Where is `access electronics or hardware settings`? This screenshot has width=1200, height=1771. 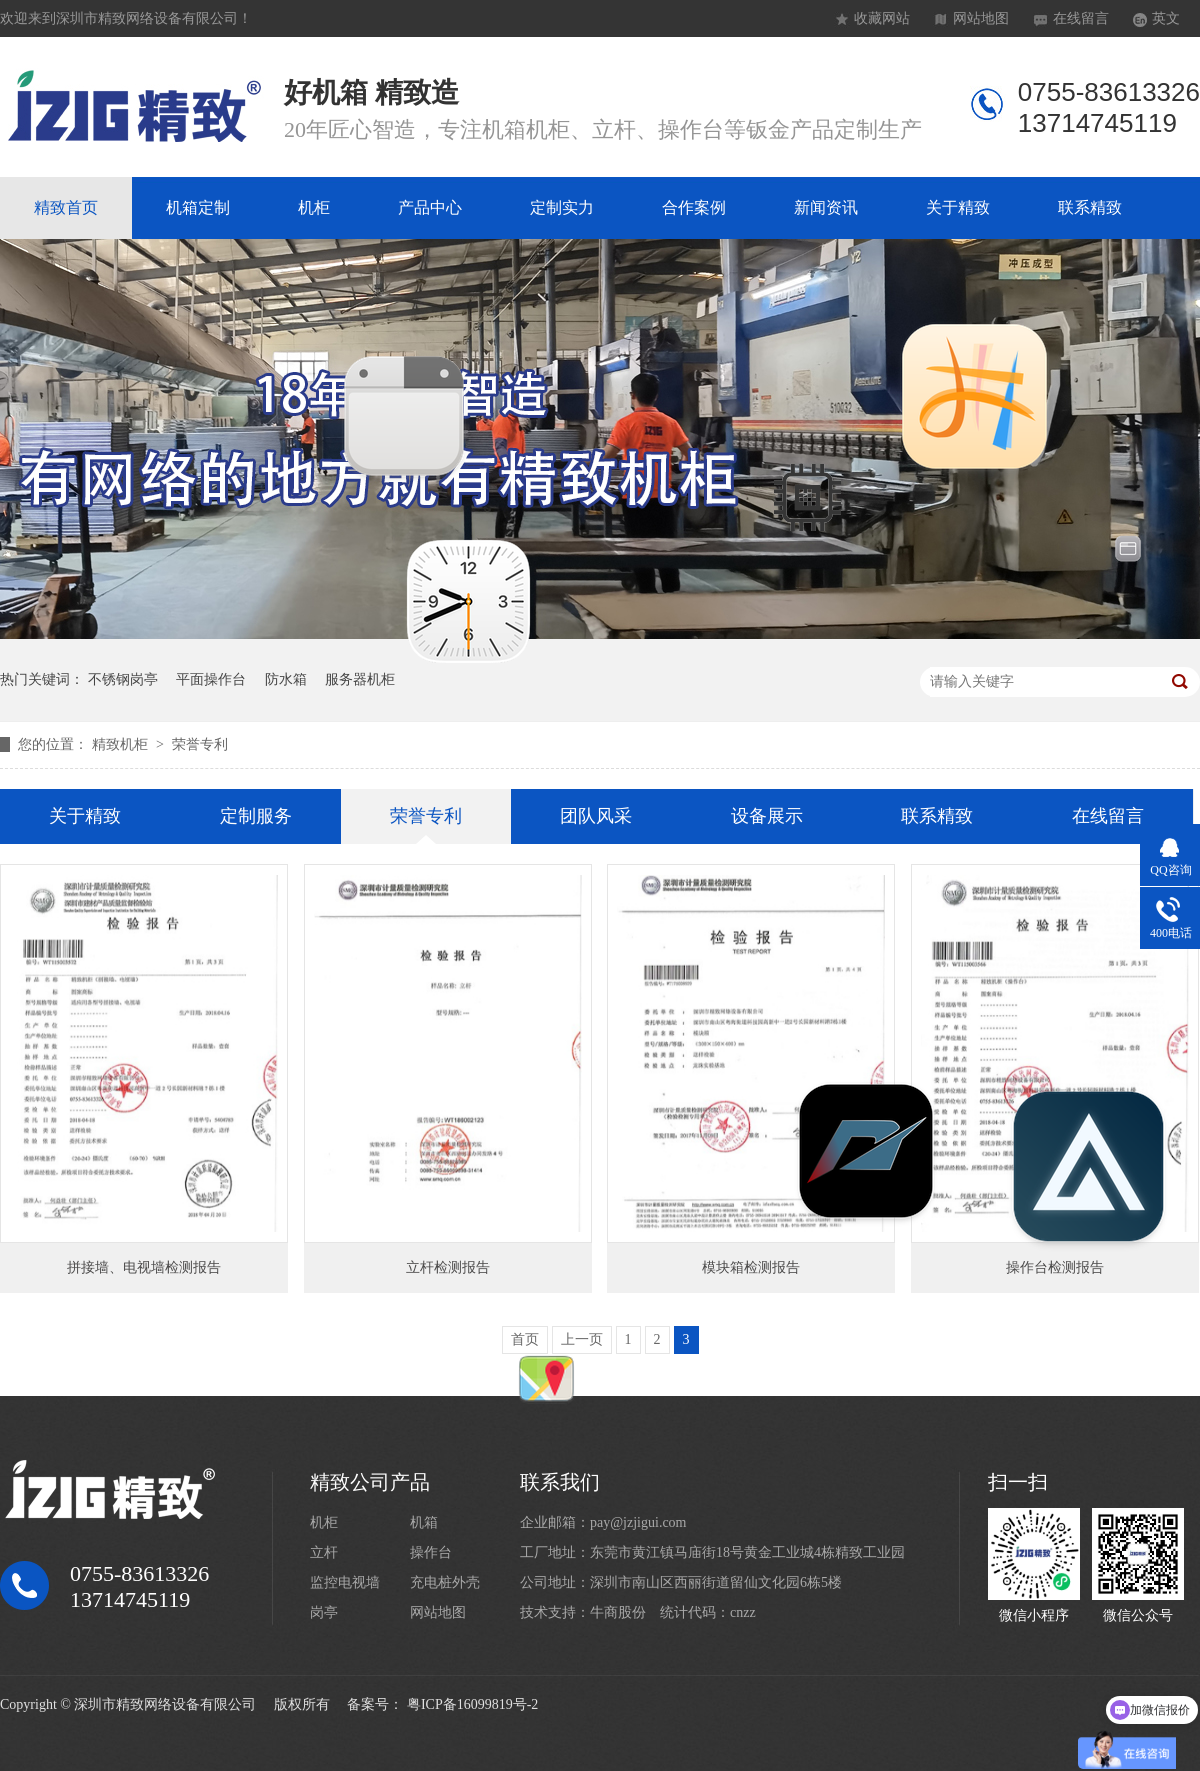
access electronics or hardware settings is located at coordinates (807, 497).